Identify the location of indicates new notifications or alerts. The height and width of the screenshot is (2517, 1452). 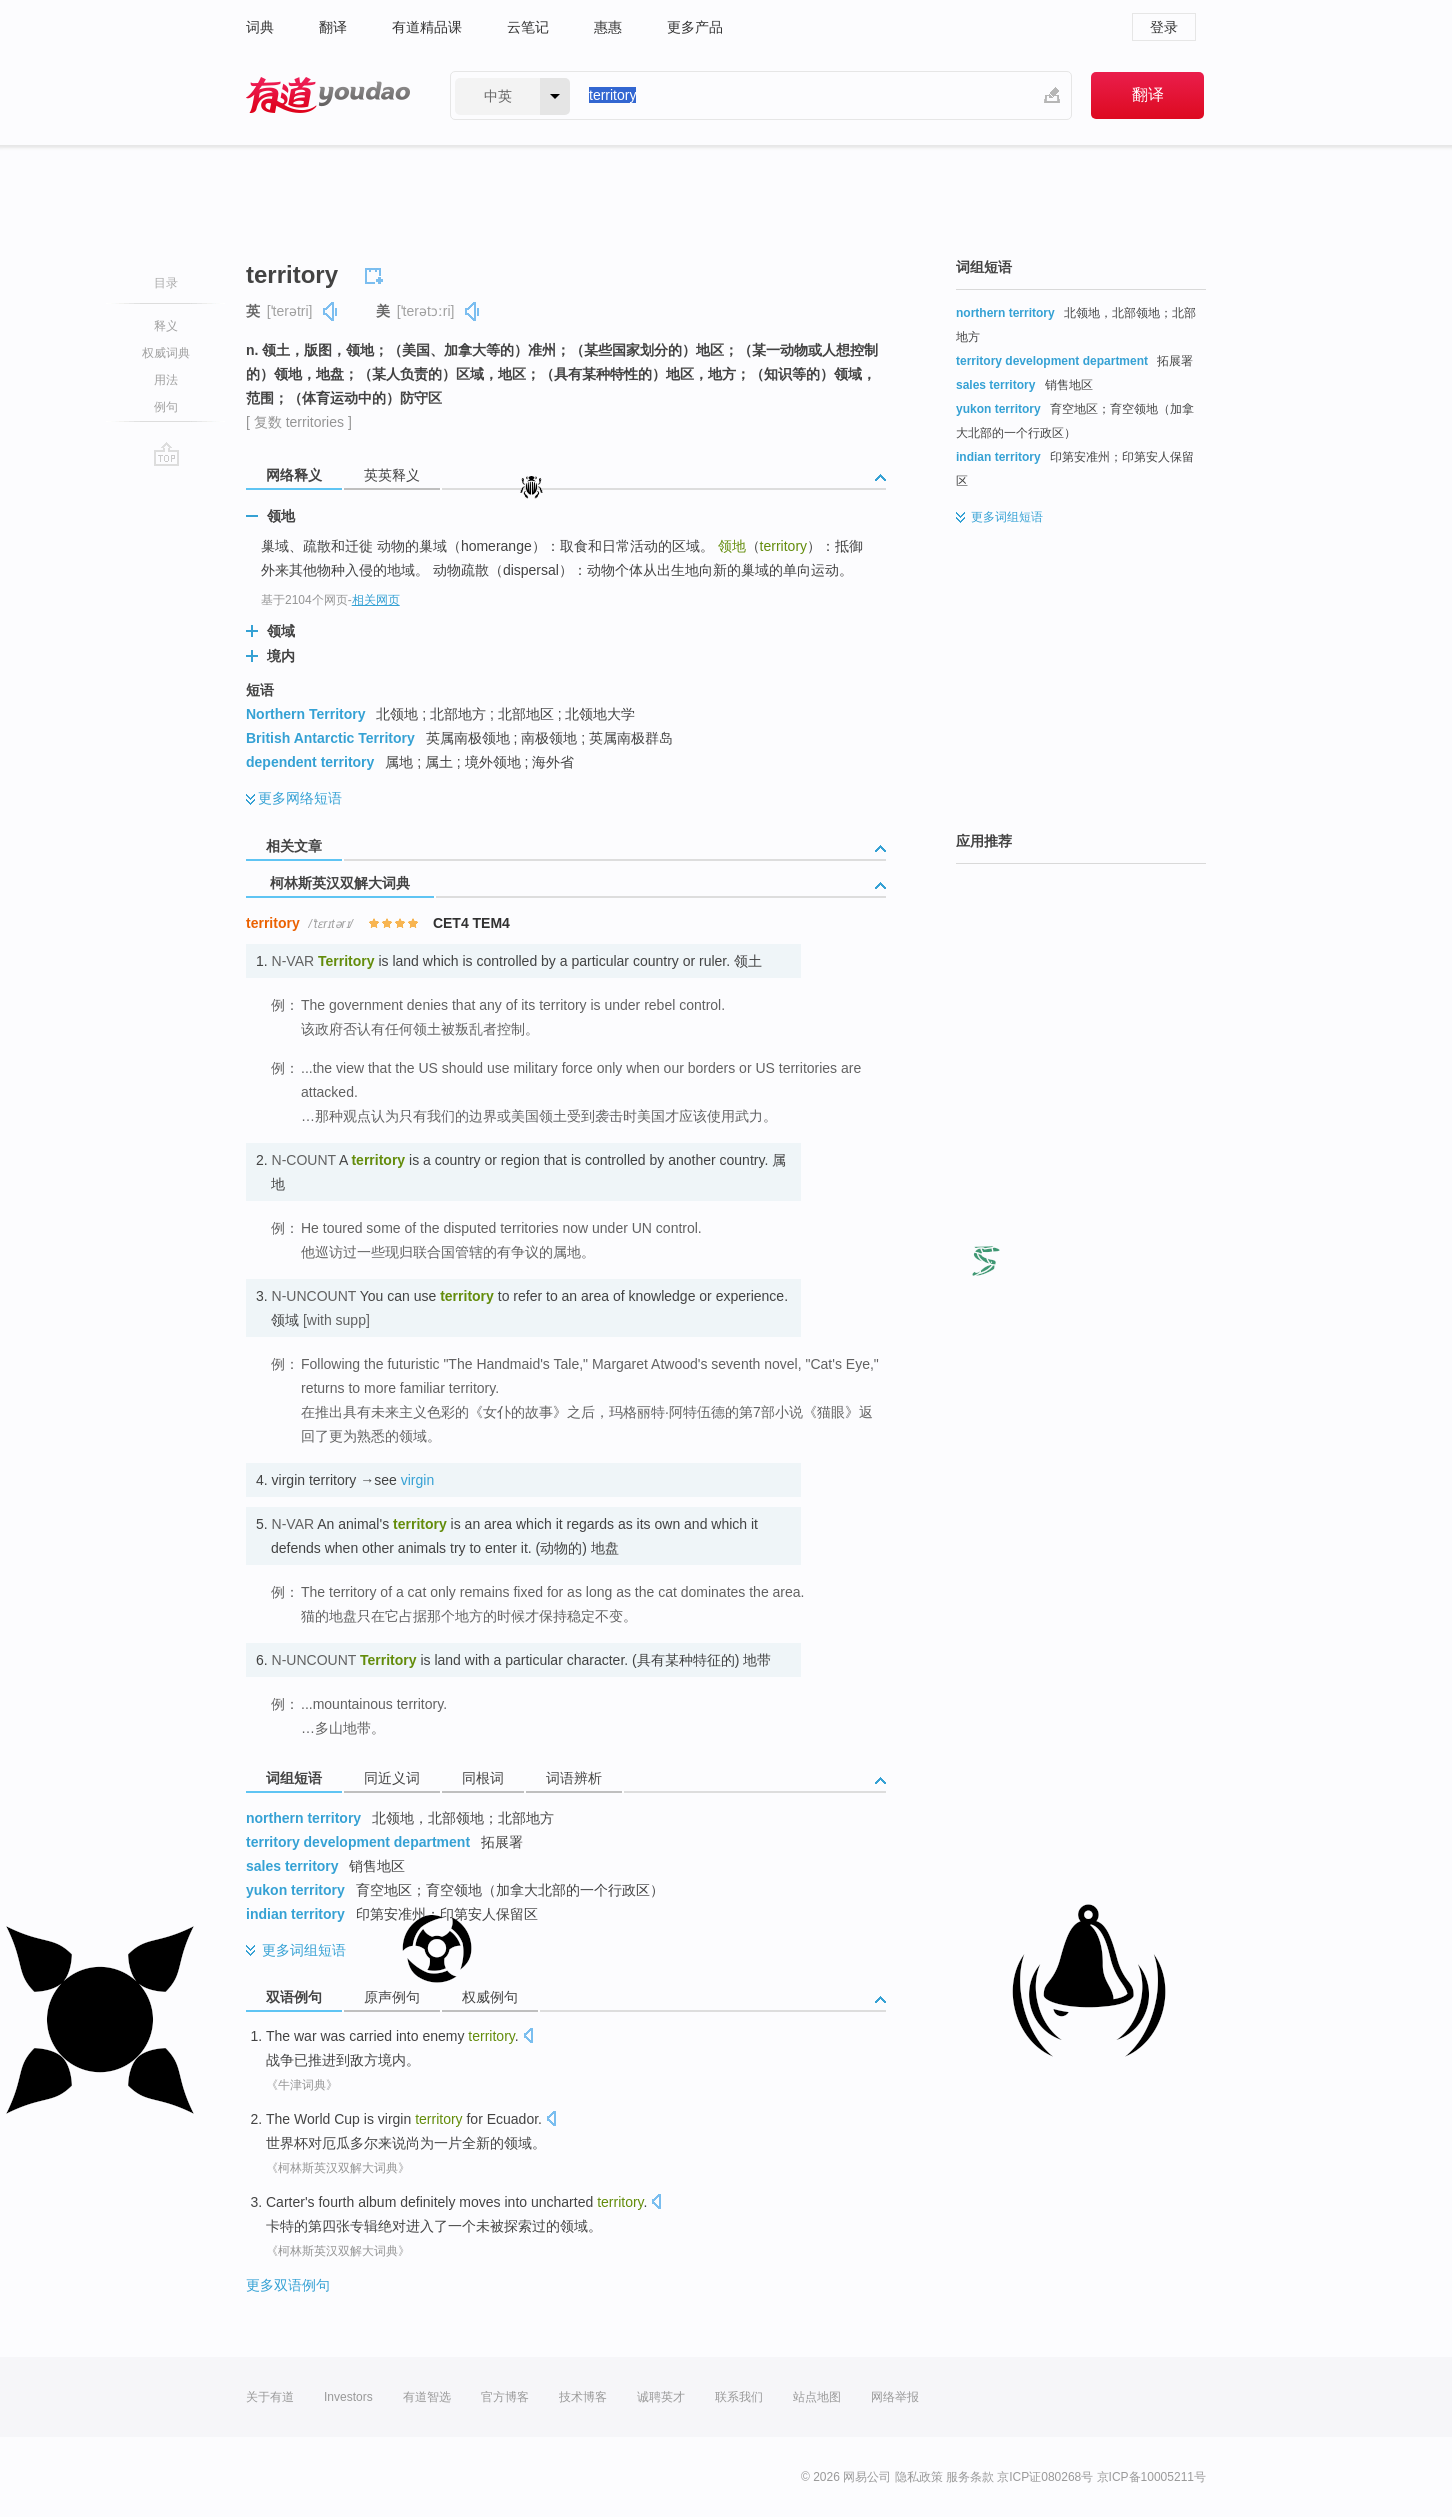
(1089, 1979).